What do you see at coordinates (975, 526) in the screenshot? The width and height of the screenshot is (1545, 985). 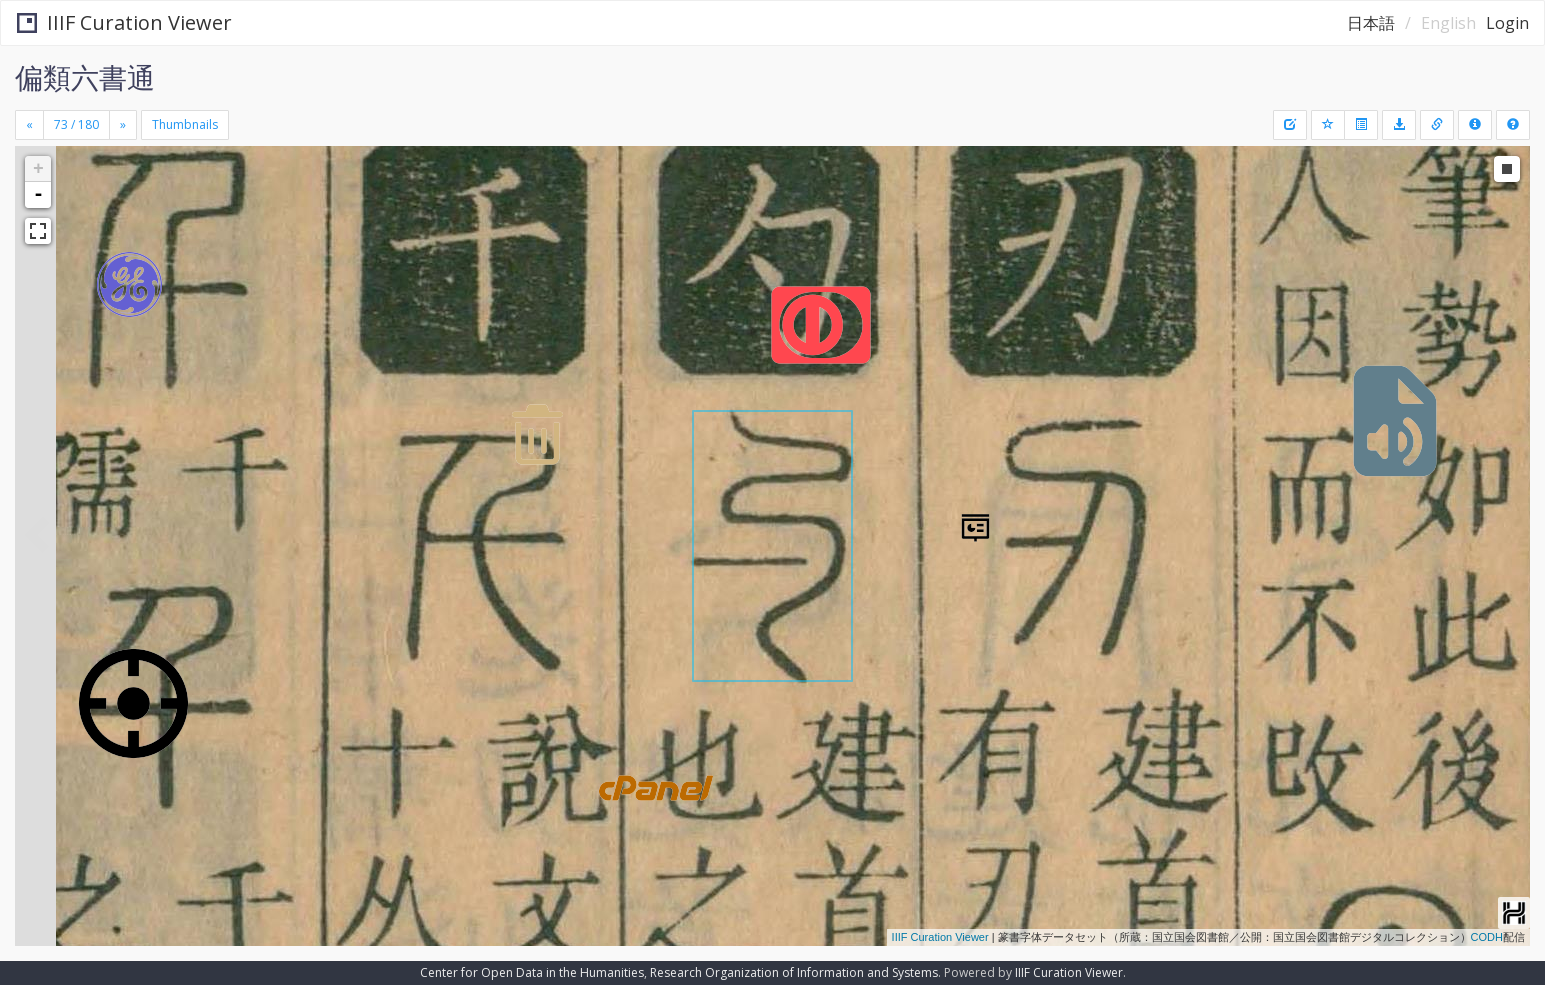 I see `start a presentation slideshow` at bounding box center [975, 526].